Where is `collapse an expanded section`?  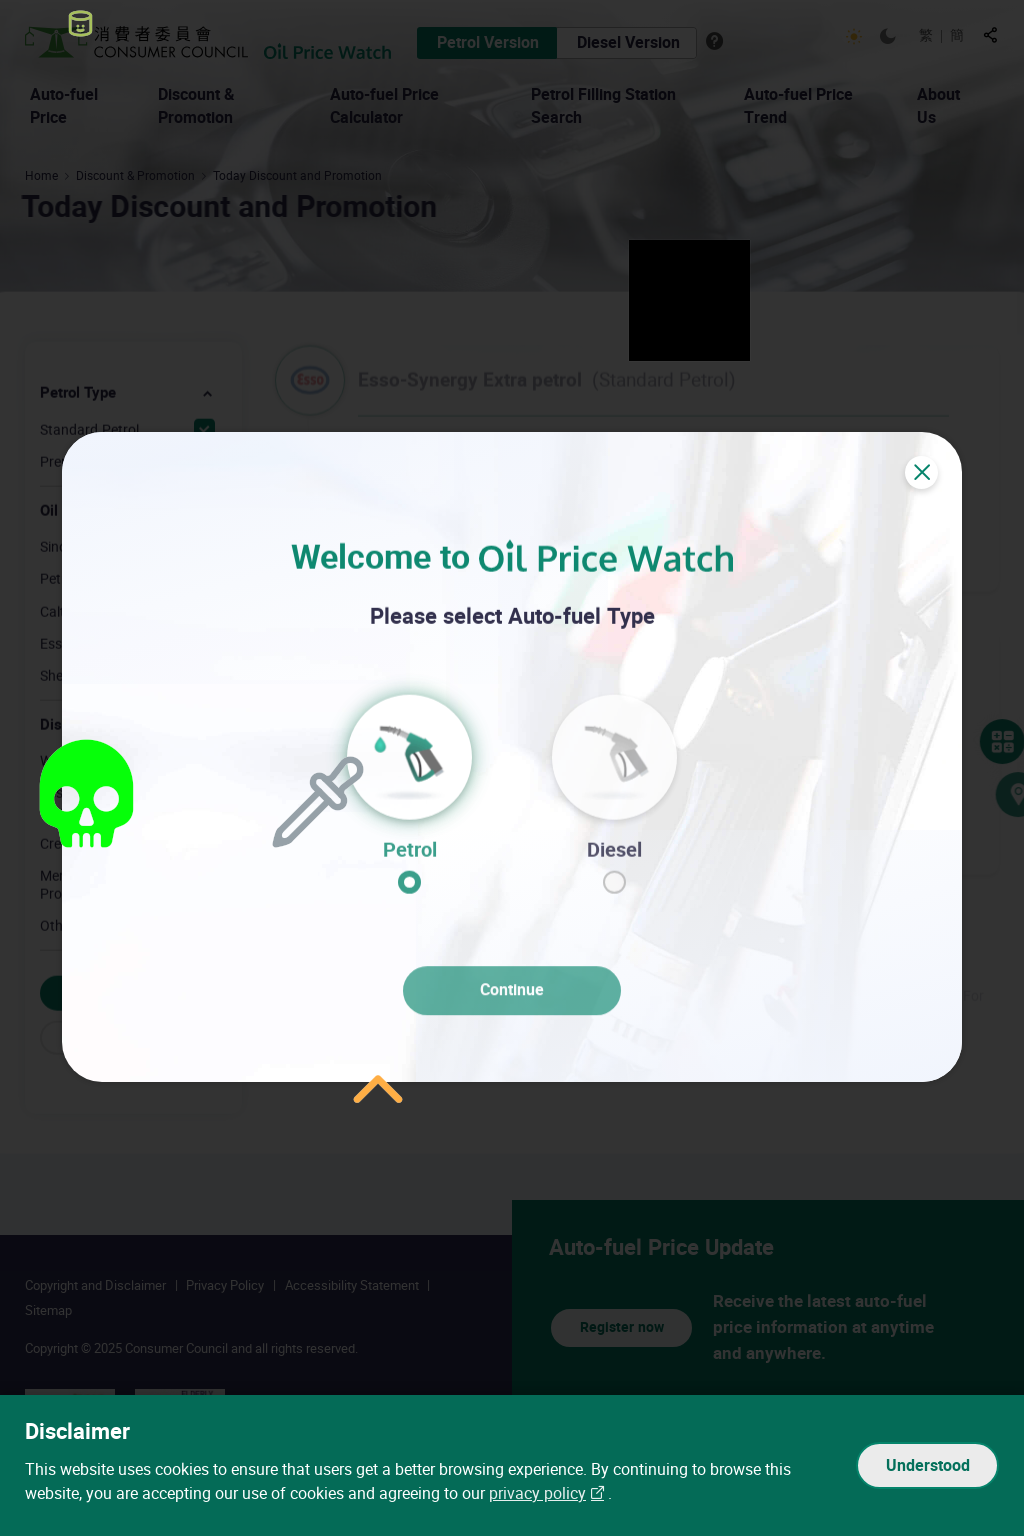
collapse an expanded section is located at coordinates (378, 1089).